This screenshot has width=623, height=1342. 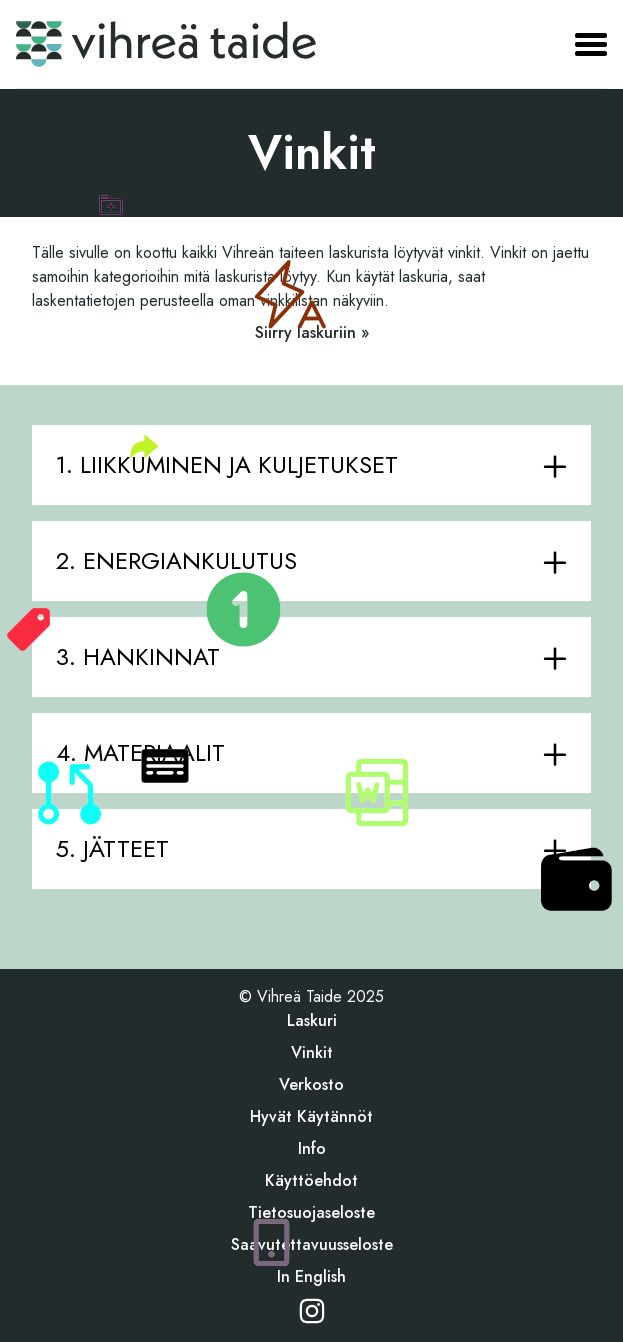 I want to click on enable auto-flash mode, so click(x=289, y=297).